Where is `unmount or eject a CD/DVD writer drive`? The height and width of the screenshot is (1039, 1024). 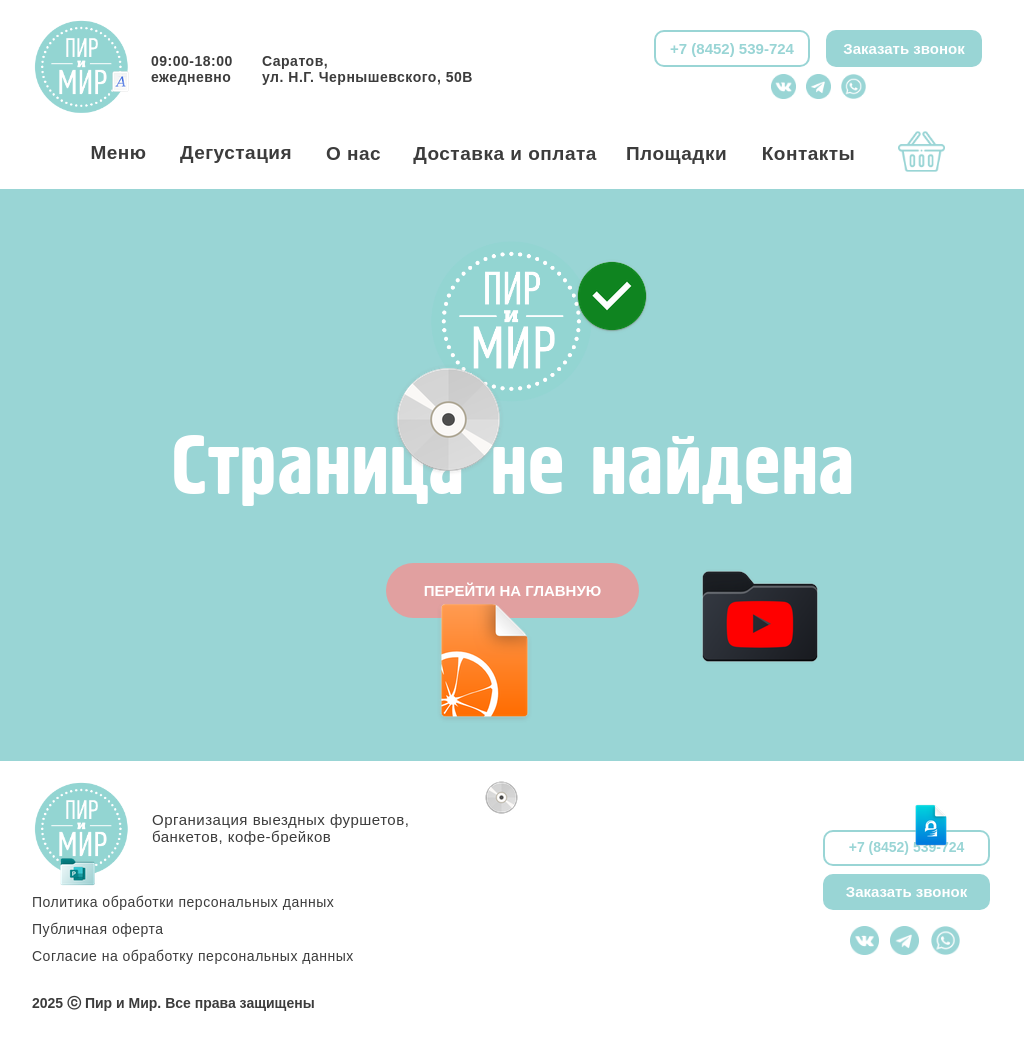 unmount or eject a CD/DVD writer drive is located at coordinates (448, 419).